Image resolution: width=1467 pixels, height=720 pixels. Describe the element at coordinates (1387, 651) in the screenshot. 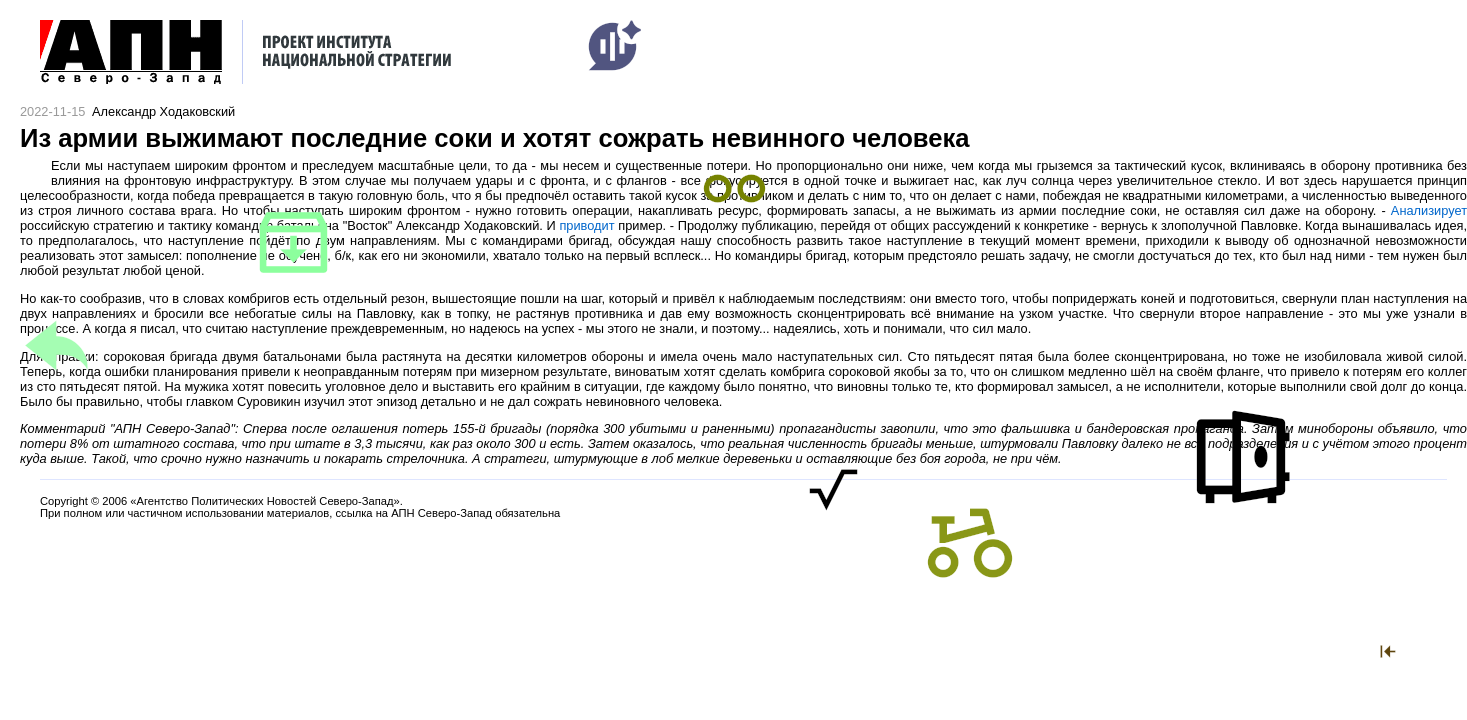

I see `collapse panel to the left` at that location.